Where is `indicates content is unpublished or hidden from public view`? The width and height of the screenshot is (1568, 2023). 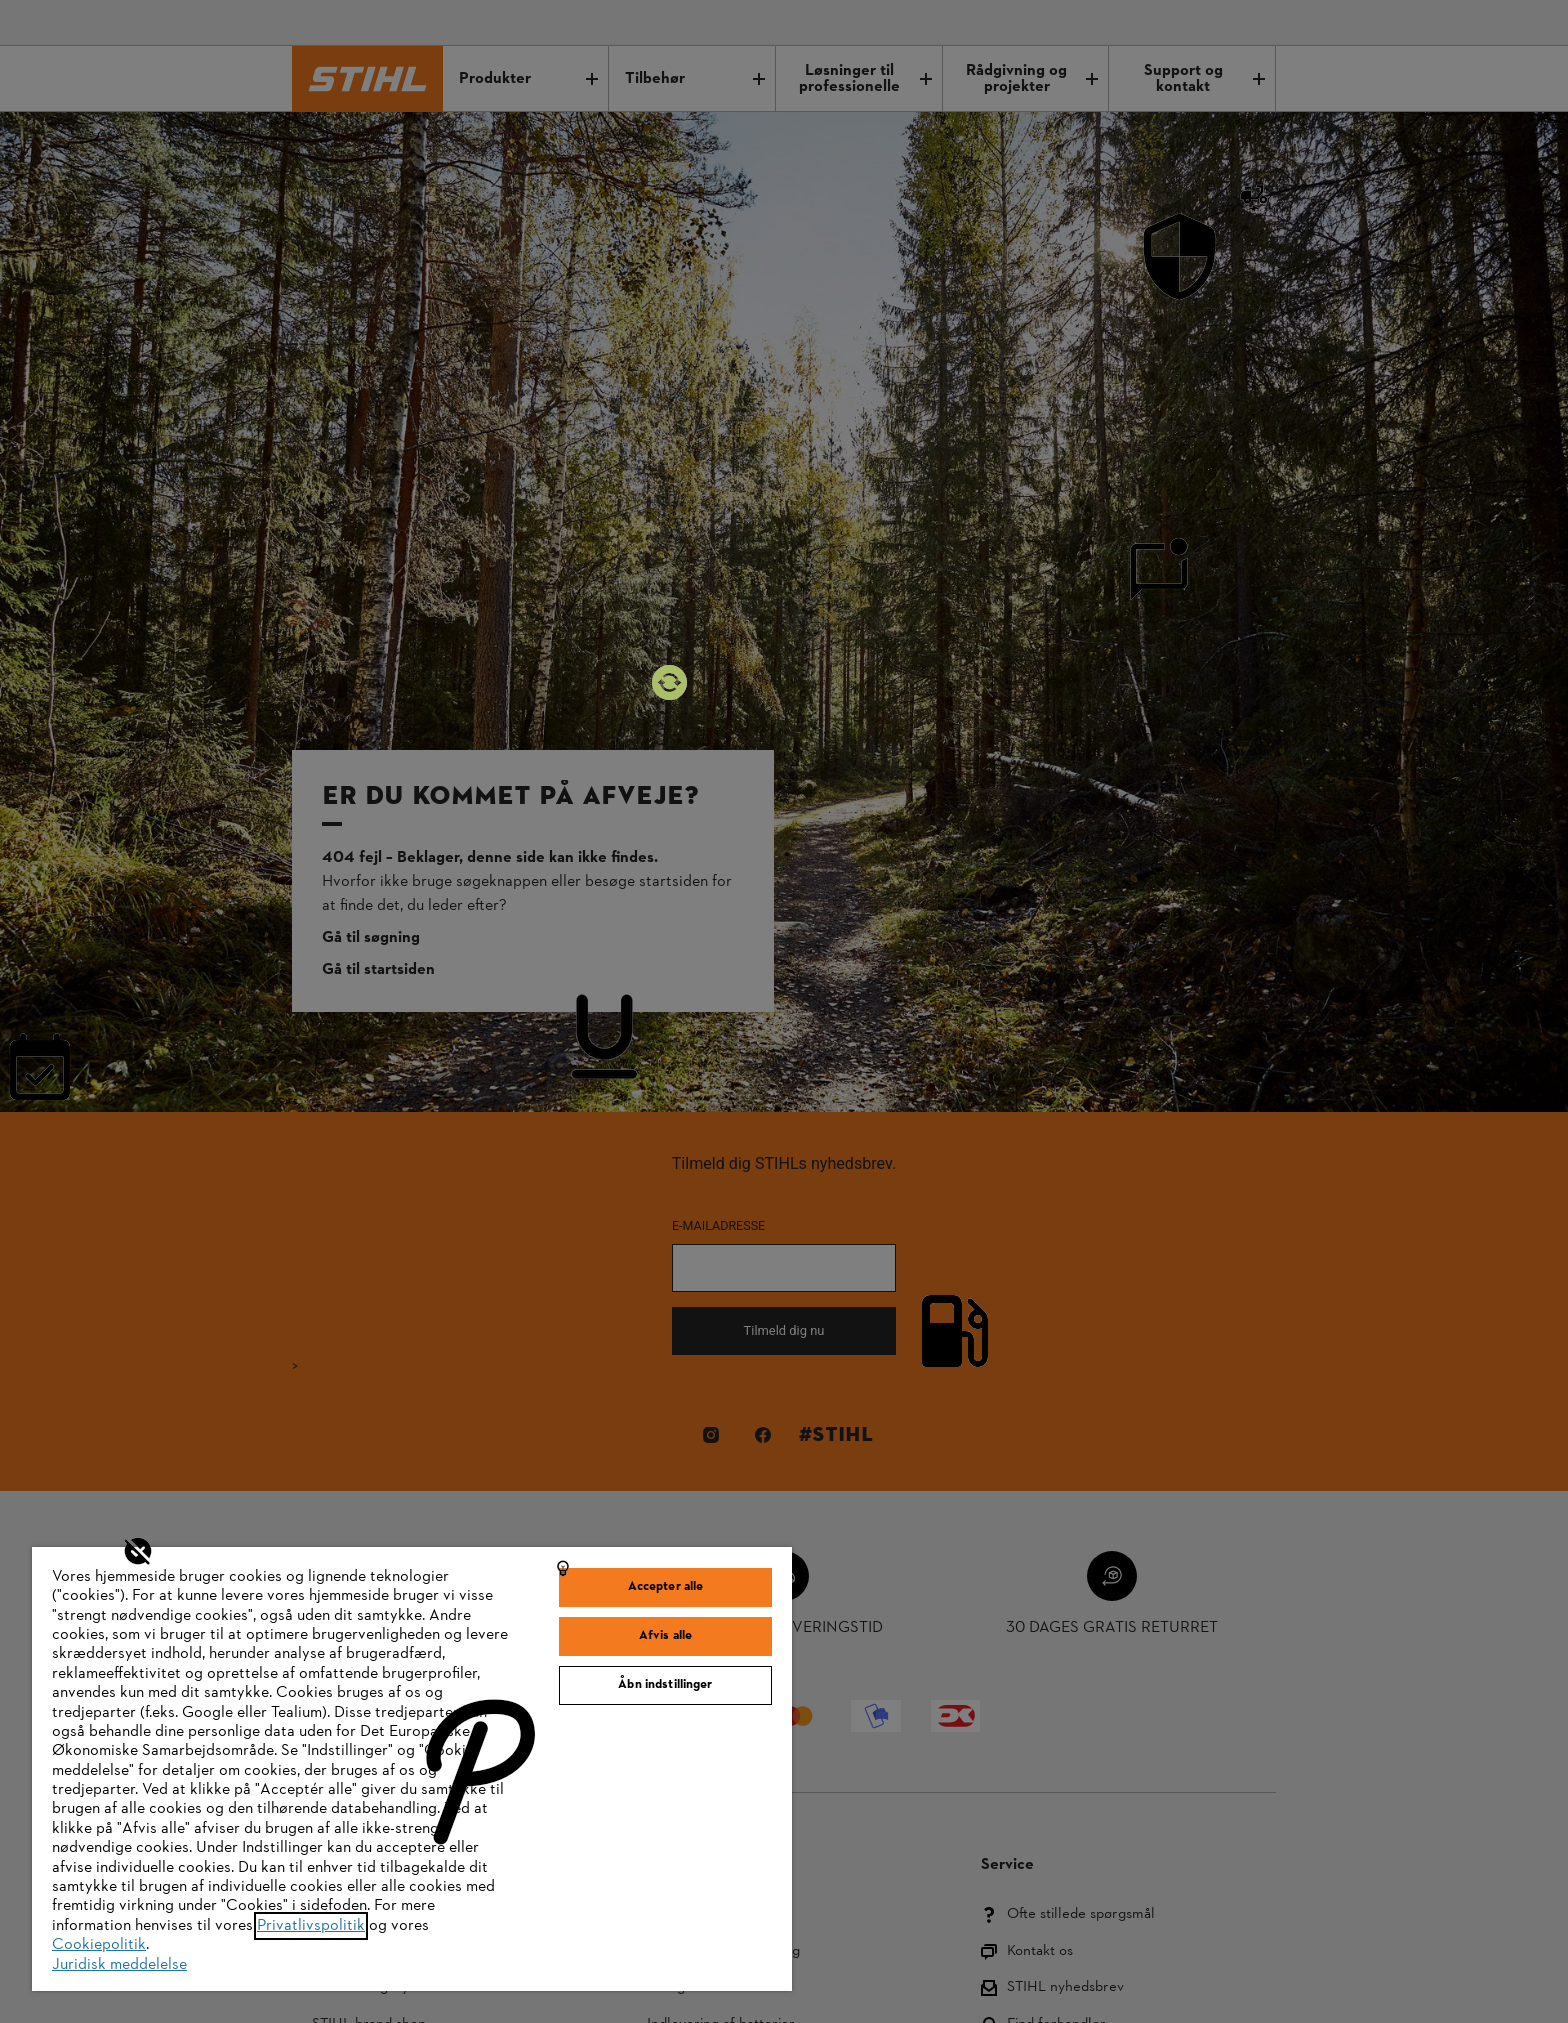
indicates content is unpublished or hidden from public view is located at coordinates (138, 1551).